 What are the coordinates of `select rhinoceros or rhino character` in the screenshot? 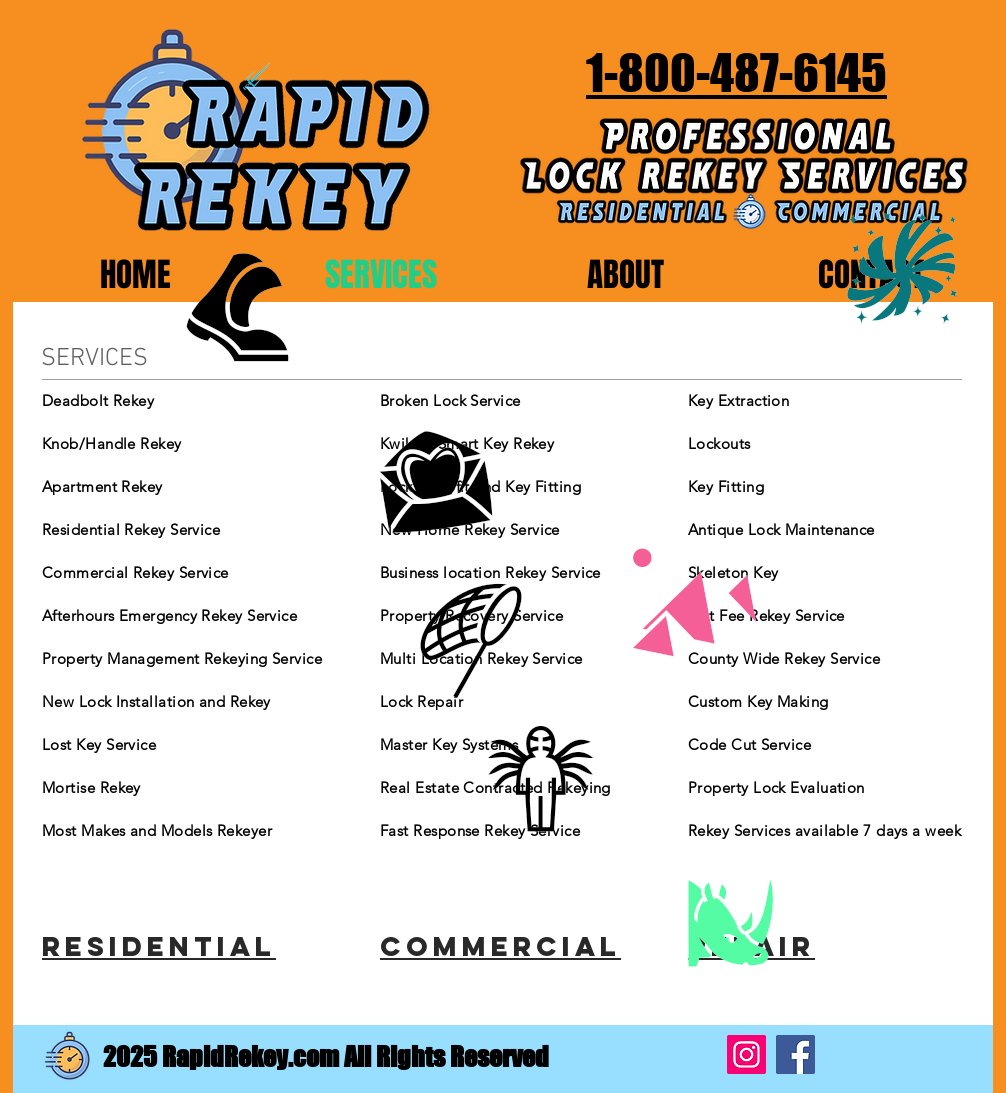 It's located at (733, 921).